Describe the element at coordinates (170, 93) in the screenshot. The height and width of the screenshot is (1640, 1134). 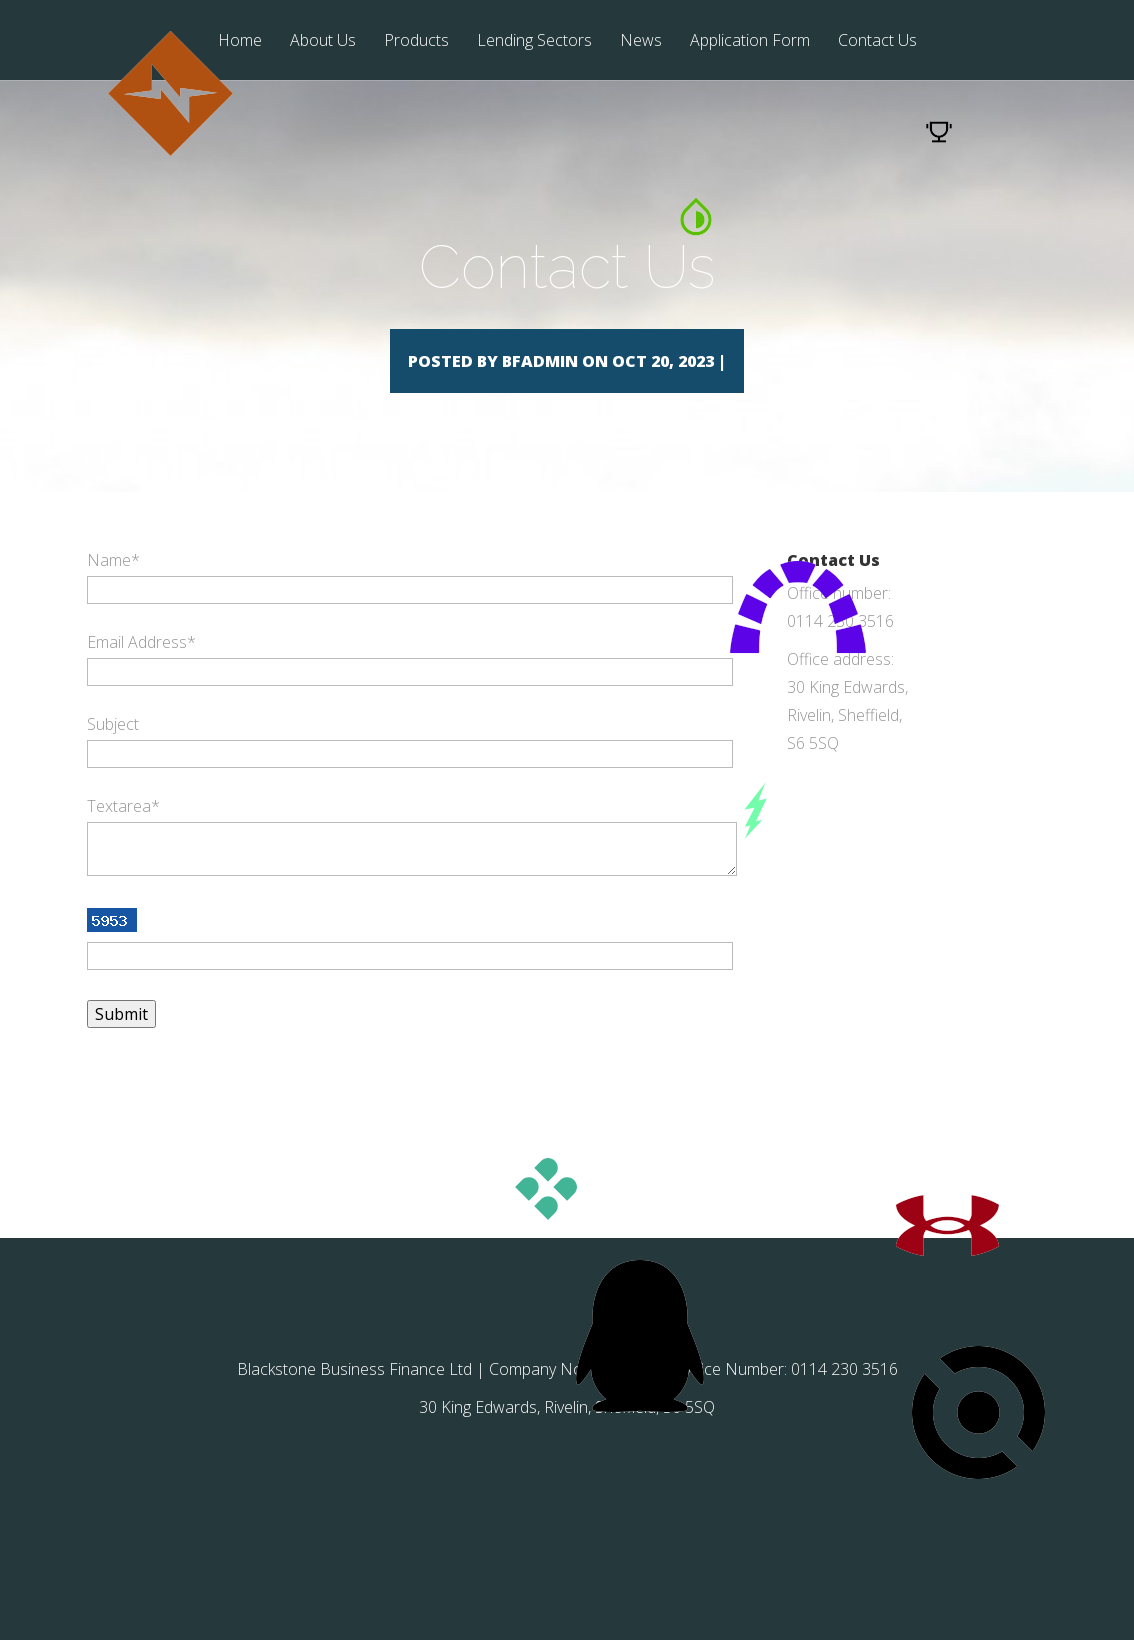
I see `normalize.css library logo` at that location.